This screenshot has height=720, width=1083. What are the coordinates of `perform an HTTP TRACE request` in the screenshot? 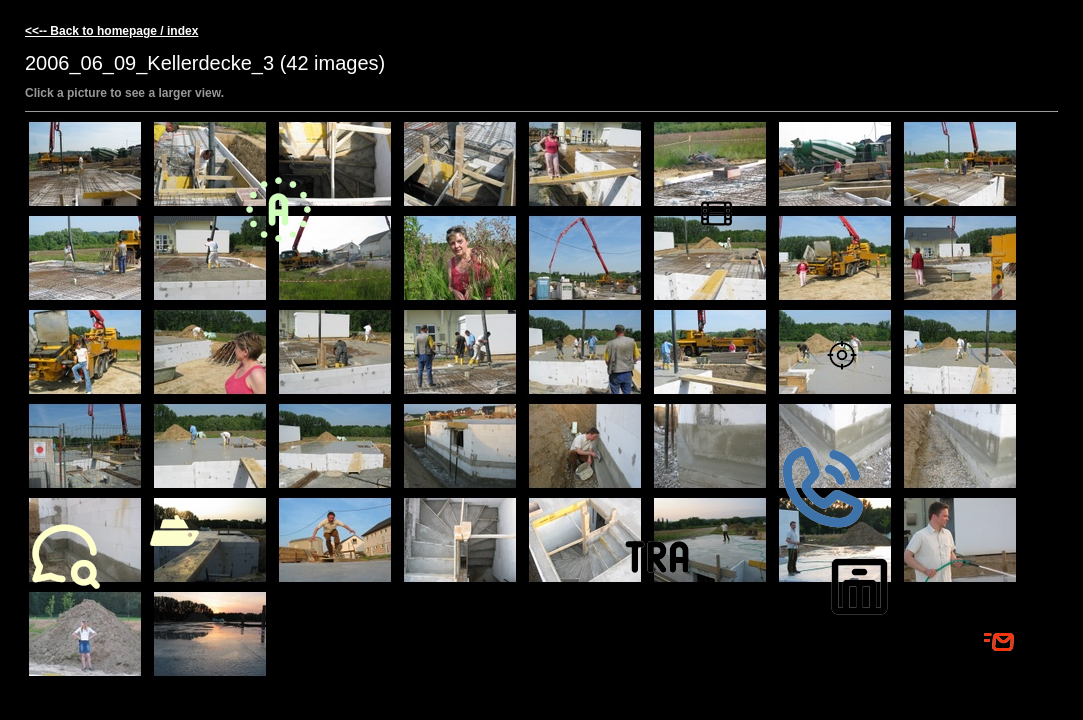 It's located at (657, 557).